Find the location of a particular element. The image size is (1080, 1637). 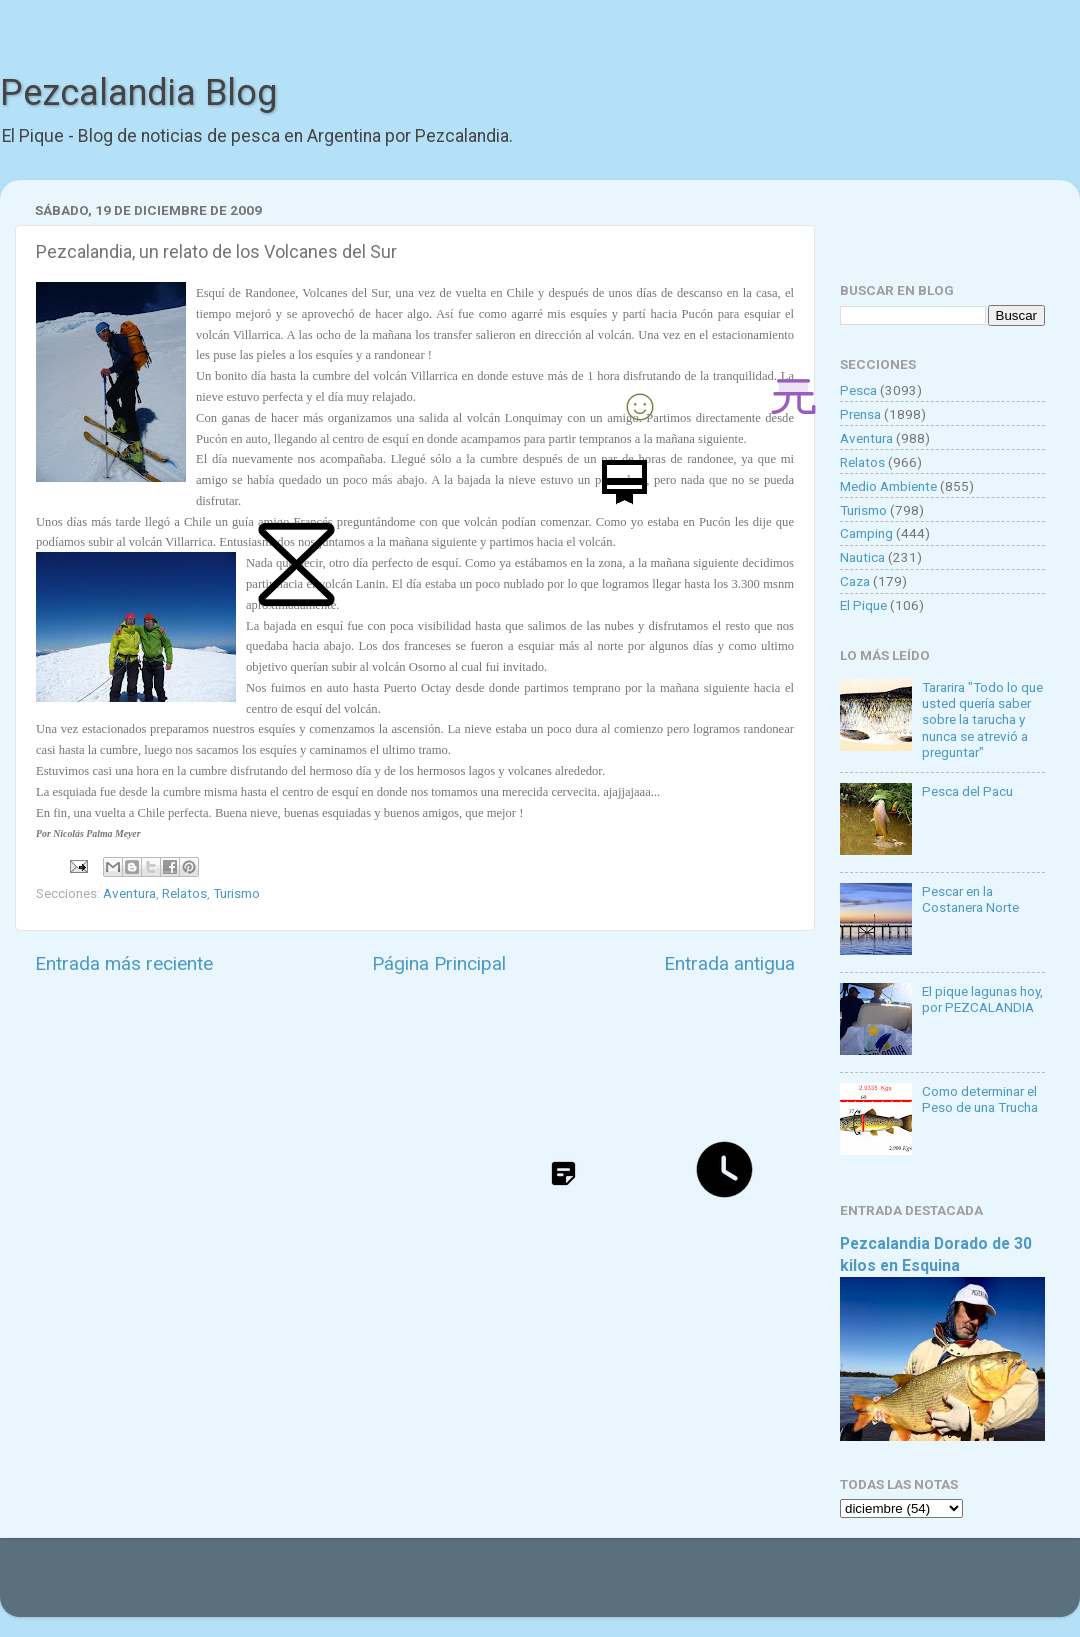

create a new note is located at coordinates (563, 1173).